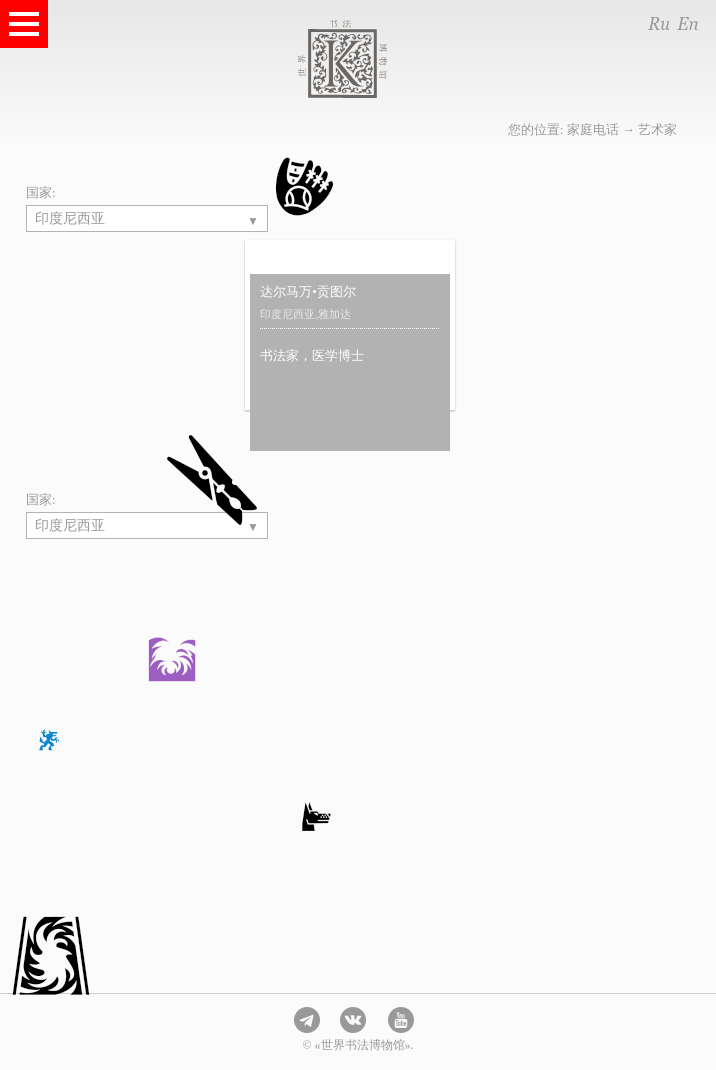 The image size is (716, 1070). What do you see at coordinates (49, 740) in the screenshot?
I see `select werewolf character or role` at bounding box center [49, 740].